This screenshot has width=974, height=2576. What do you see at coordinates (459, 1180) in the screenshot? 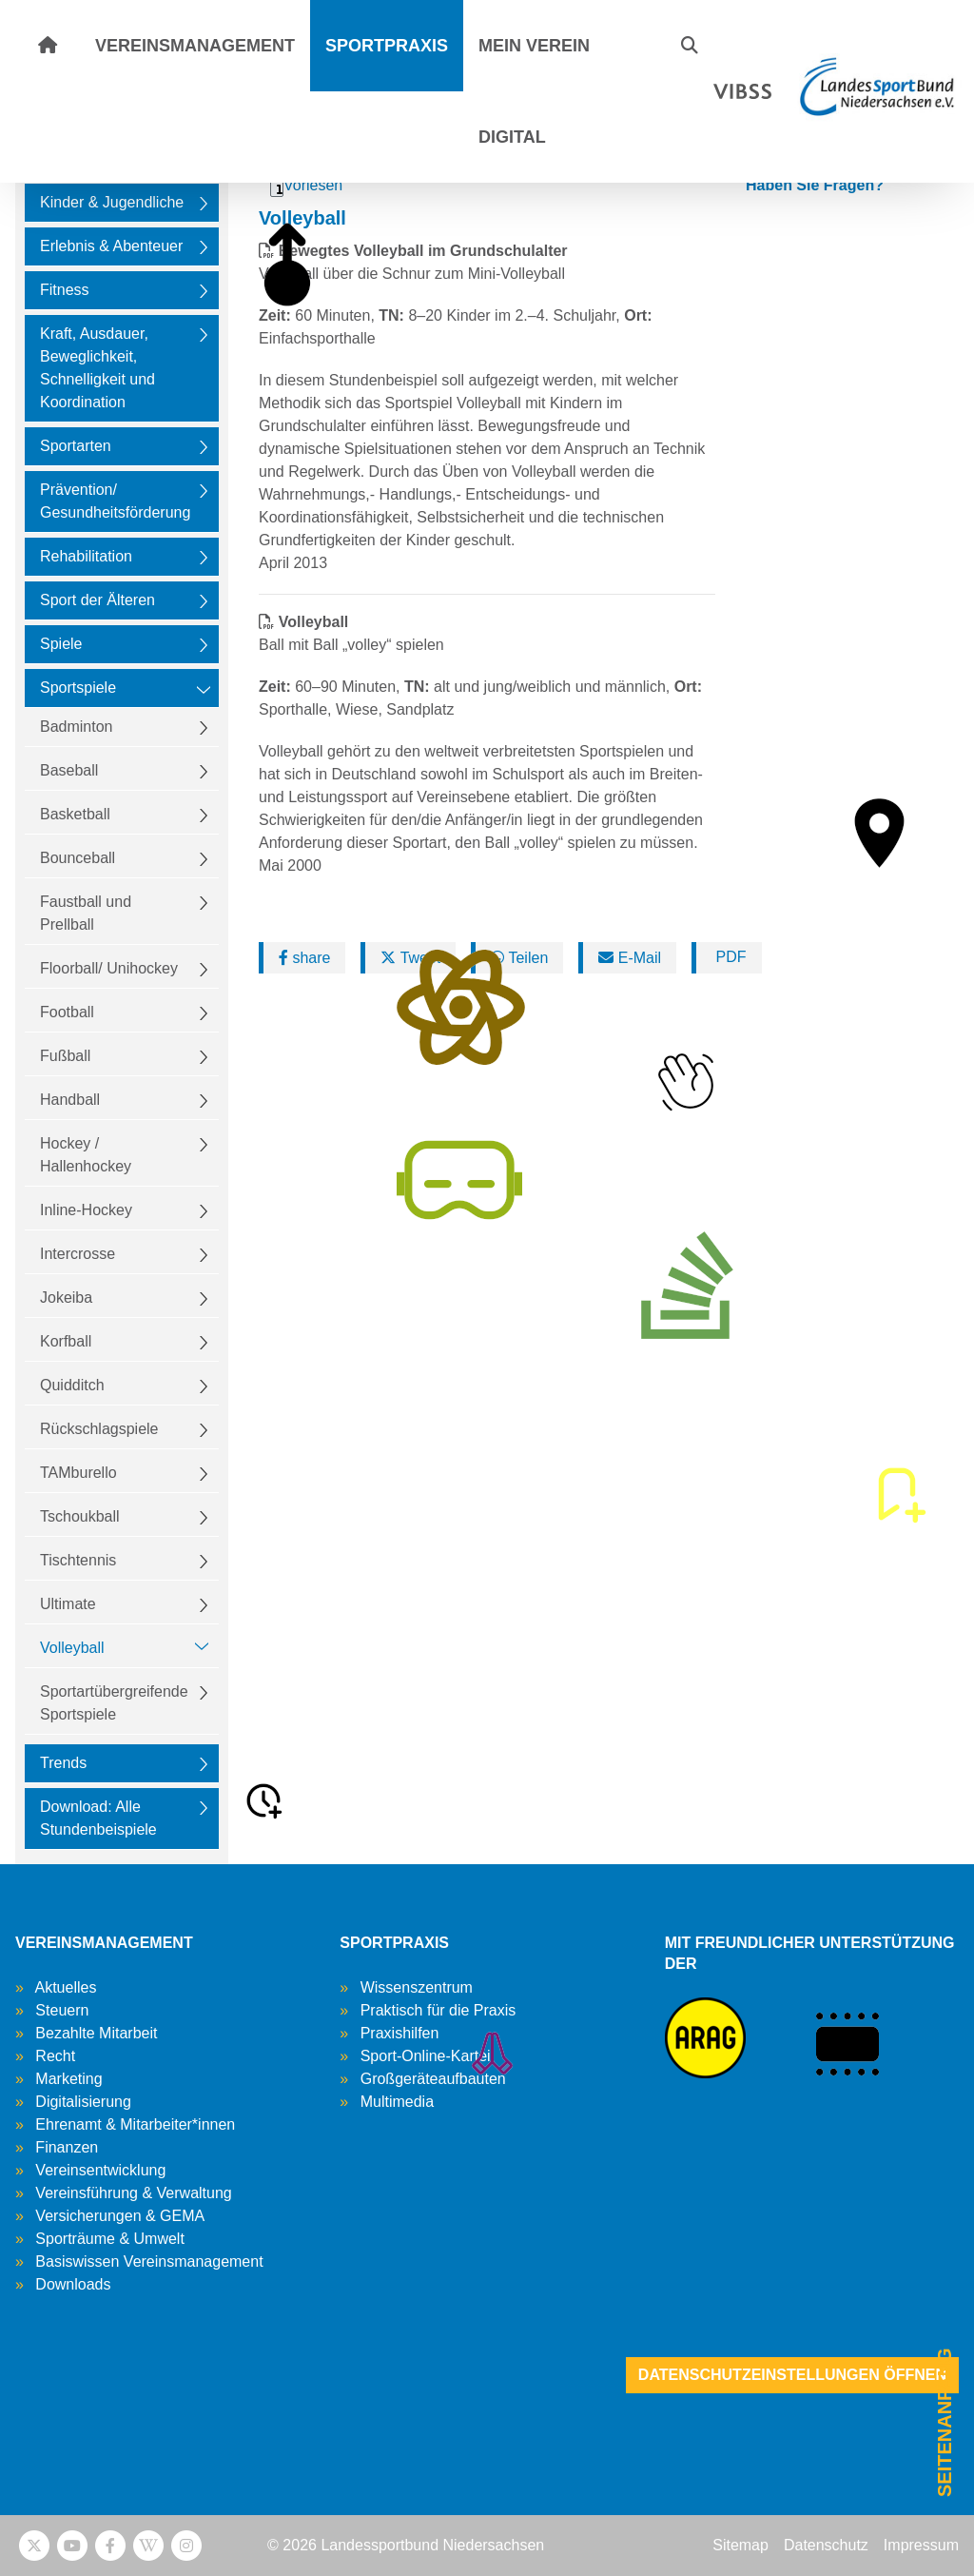
I see `access virtual reality settings or features` at bounding box center [459, 1180].